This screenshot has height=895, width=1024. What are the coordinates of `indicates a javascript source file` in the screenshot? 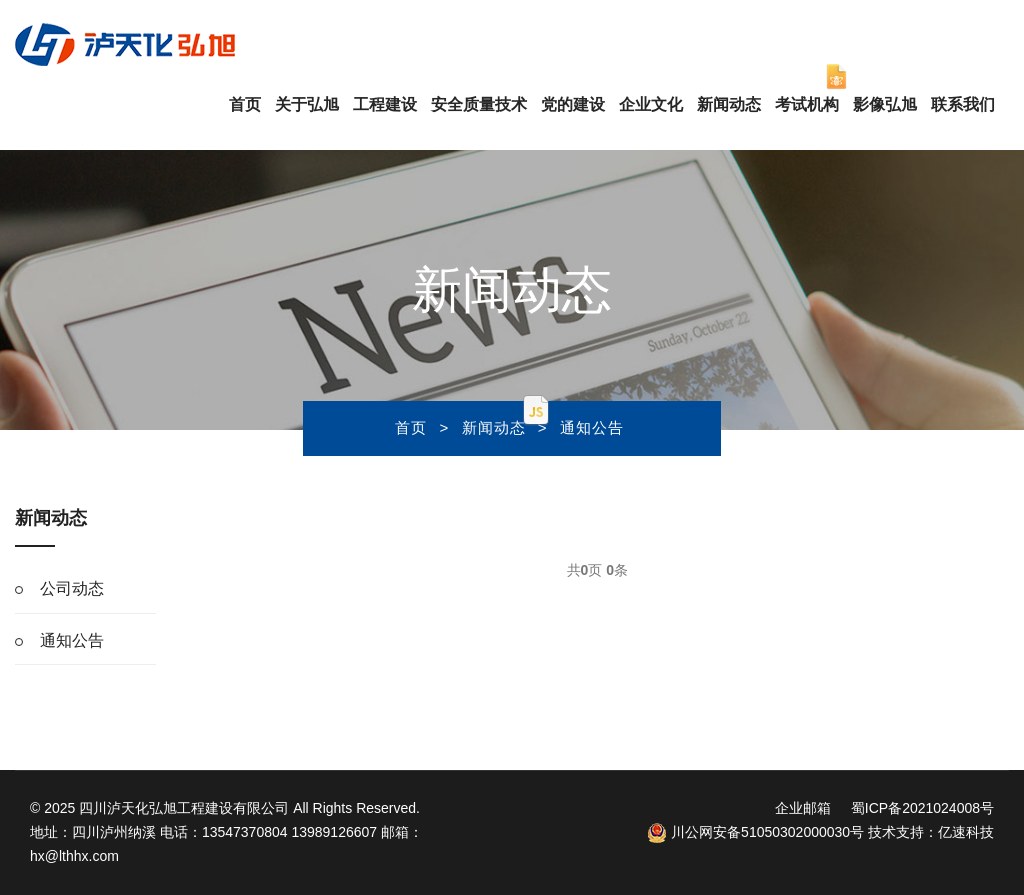 It's located at (536, 410).